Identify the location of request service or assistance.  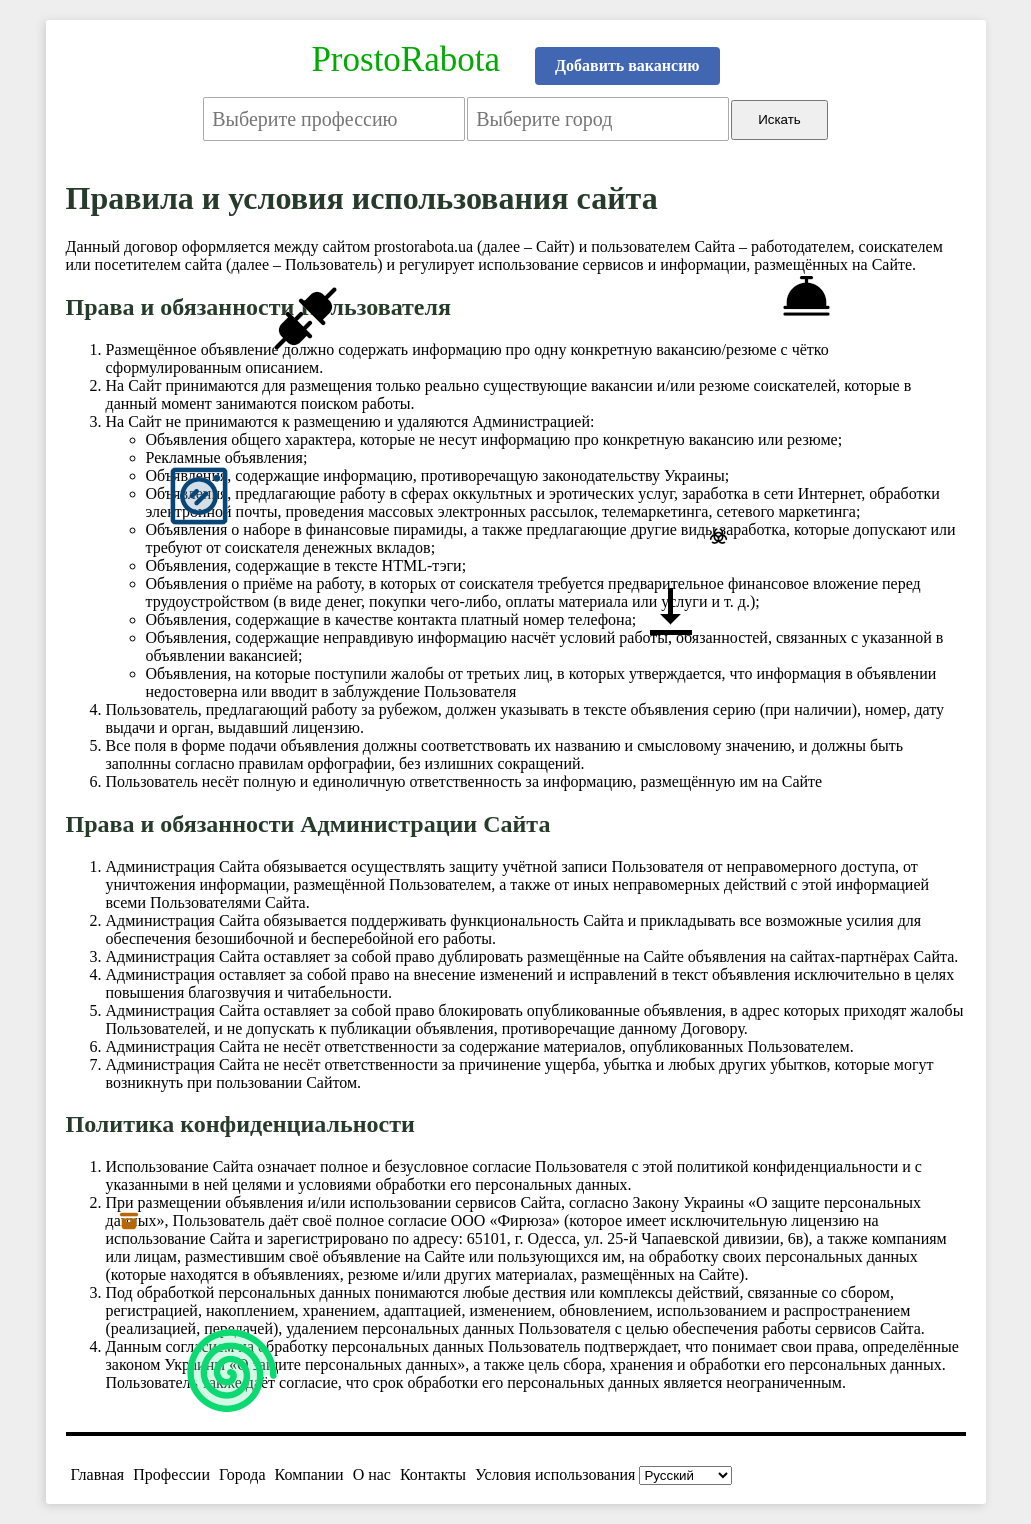
(806, 297).